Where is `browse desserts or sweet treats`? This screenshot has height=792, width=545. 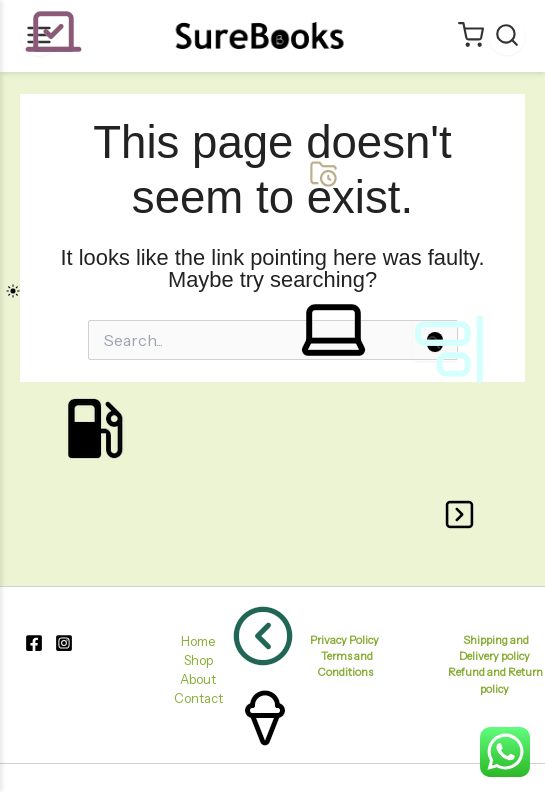
browse desserts or sweet treats is located at coordinates (265, 718).